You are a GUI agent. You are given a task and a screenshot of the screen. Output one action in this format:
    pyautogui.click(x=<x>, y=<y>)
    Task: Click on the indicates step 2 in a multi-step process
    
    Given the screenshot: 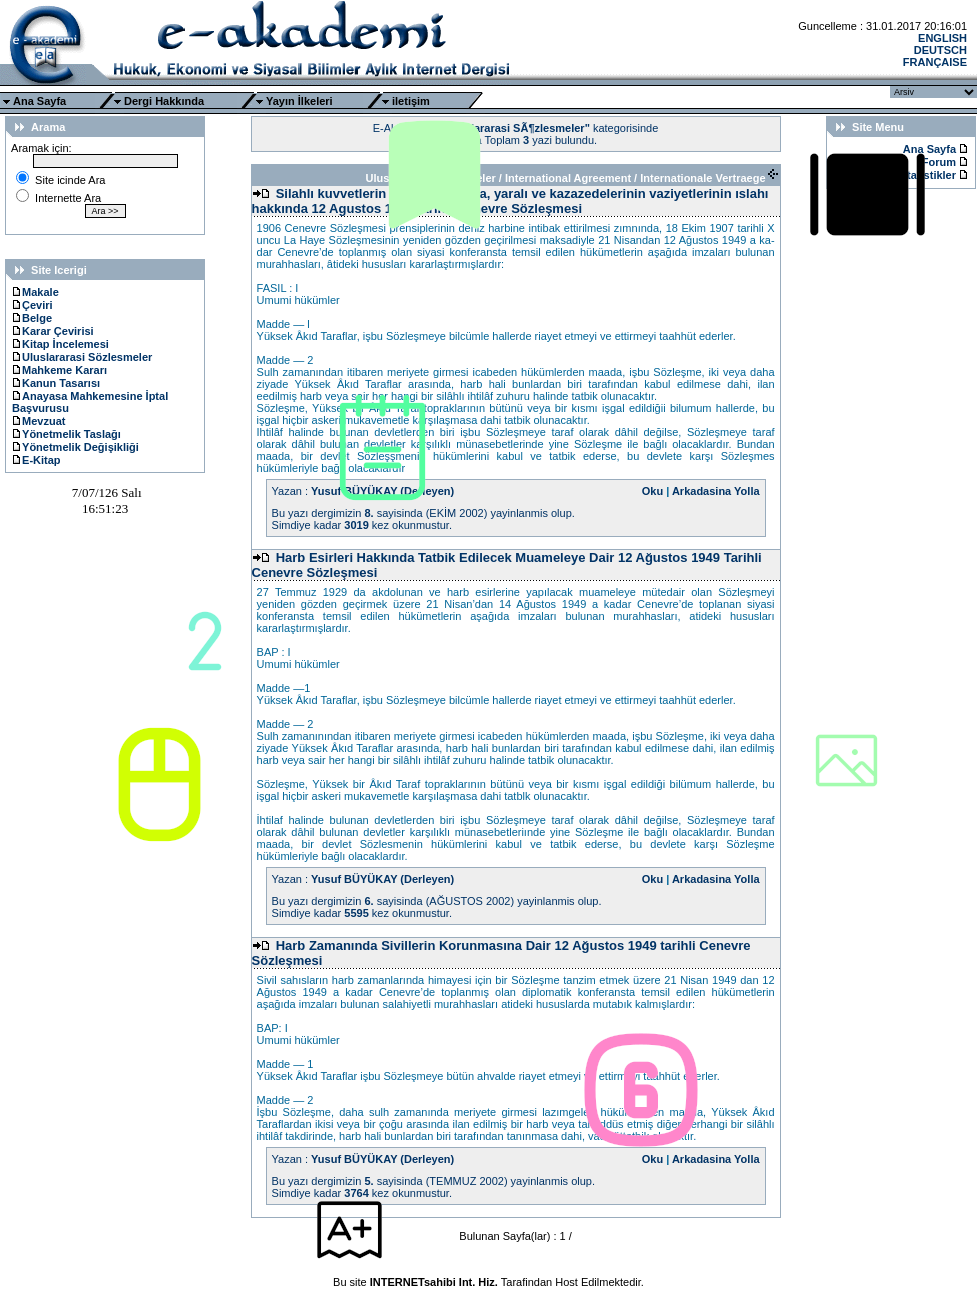 What is the action you would take?
    pyautogui.click(x=205, y=641)
    